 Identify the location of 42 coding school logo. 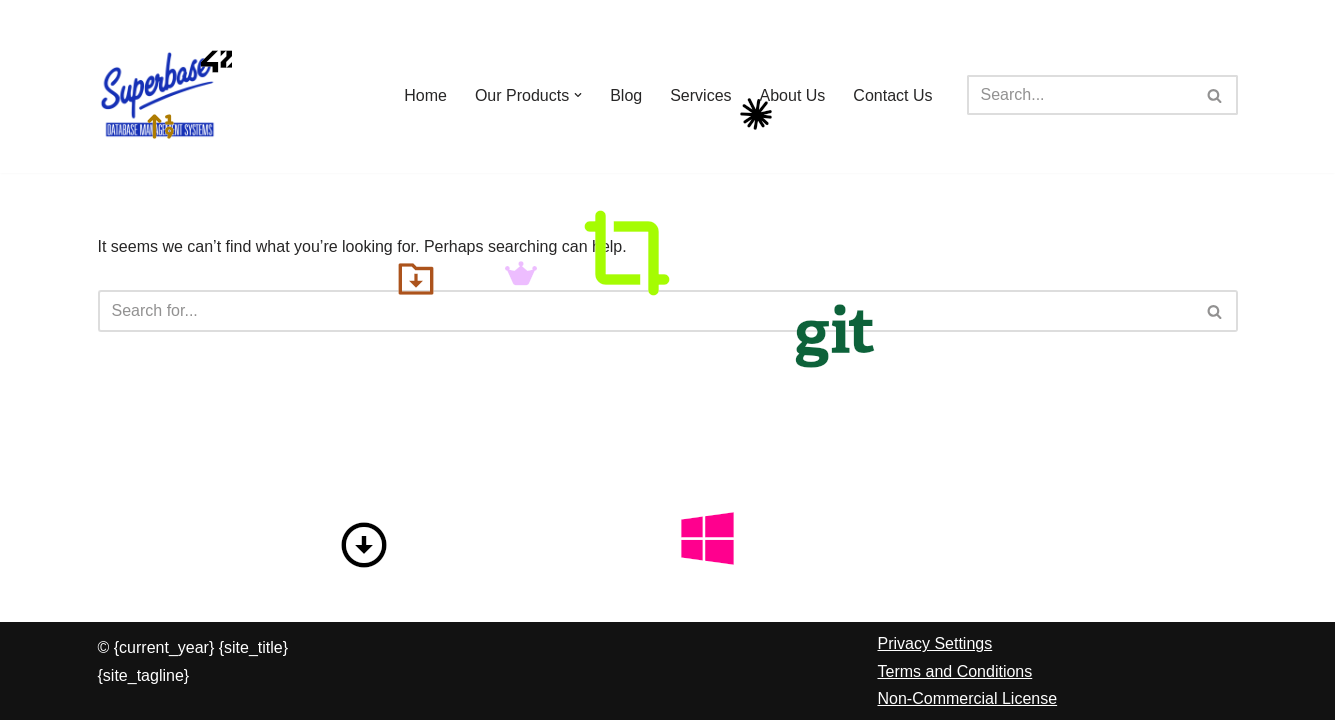
(216, 61).